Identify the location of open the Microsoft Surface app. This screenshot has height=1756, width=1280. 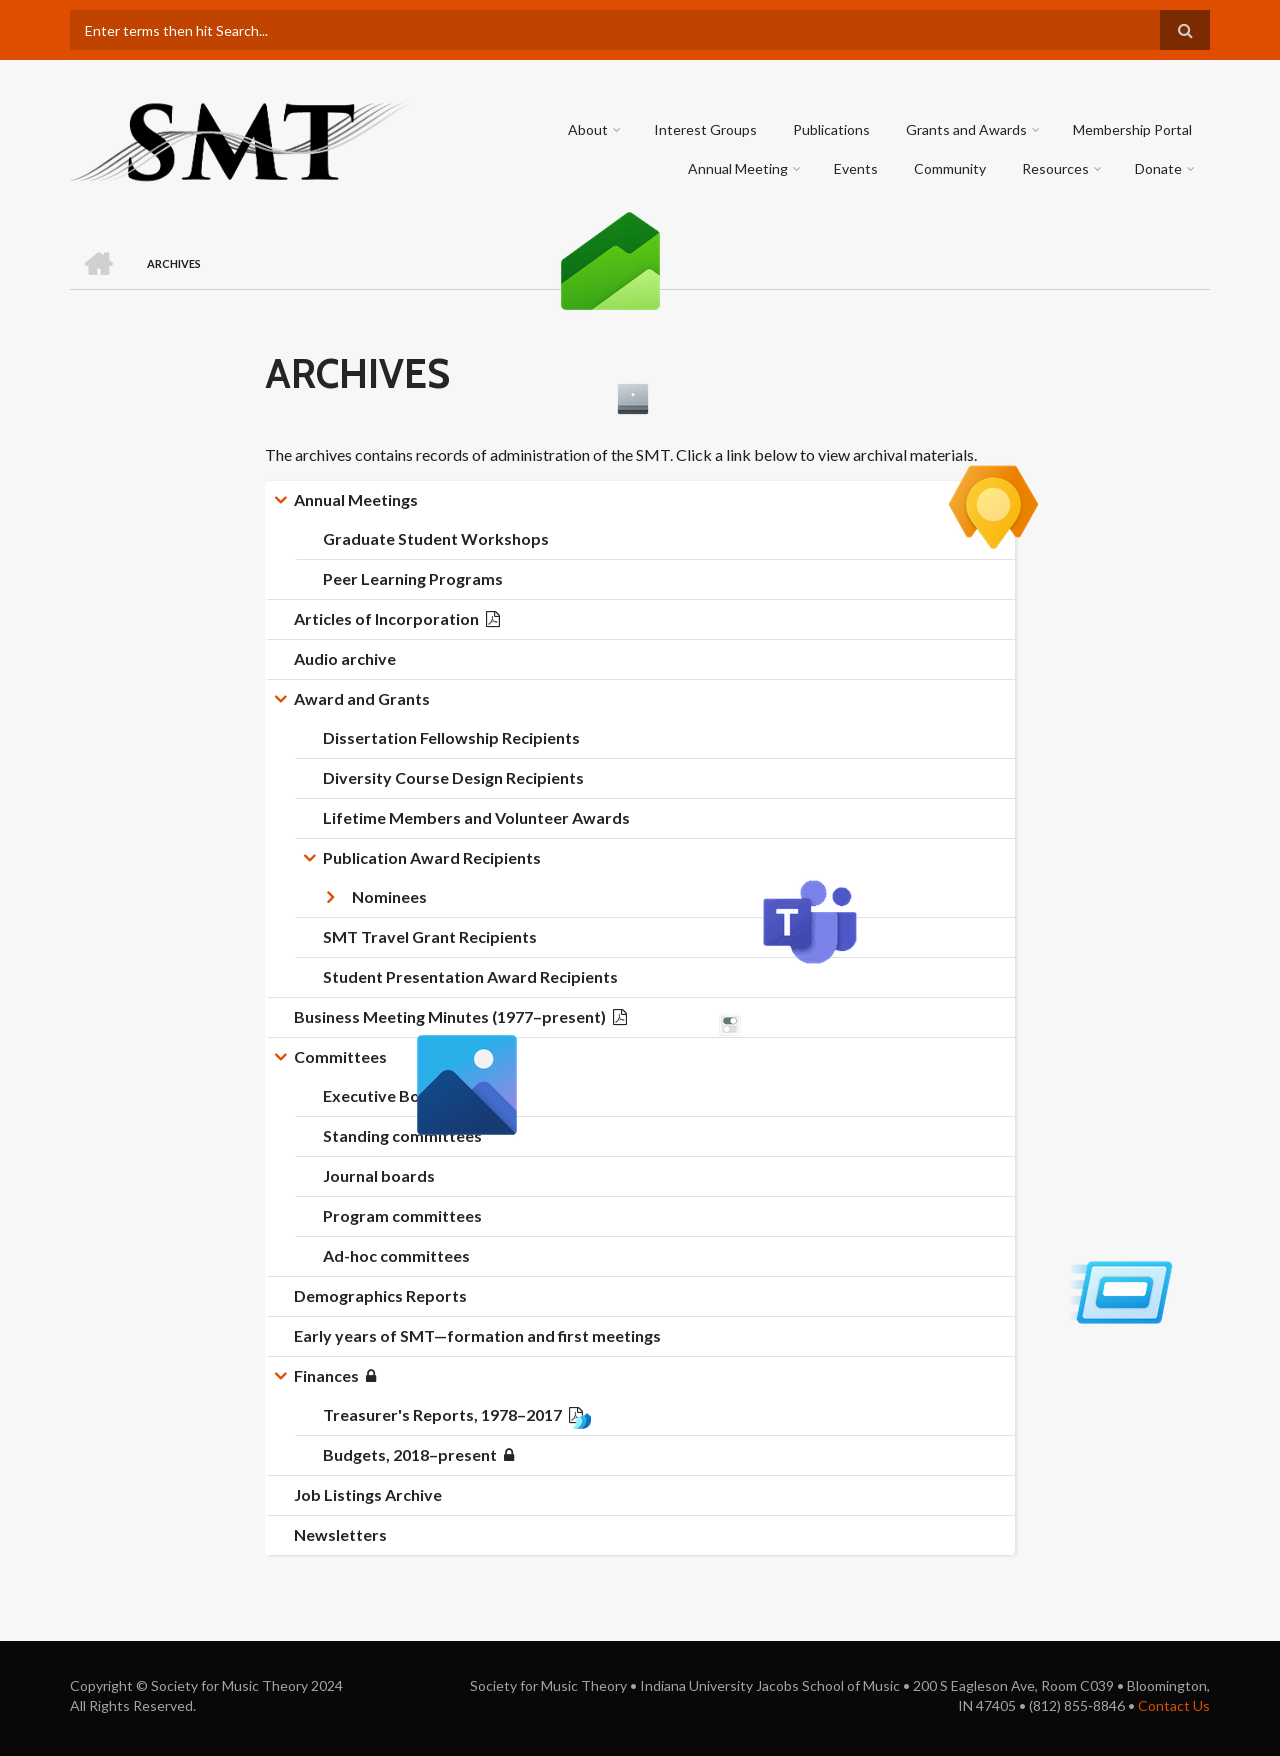
(633, 399).